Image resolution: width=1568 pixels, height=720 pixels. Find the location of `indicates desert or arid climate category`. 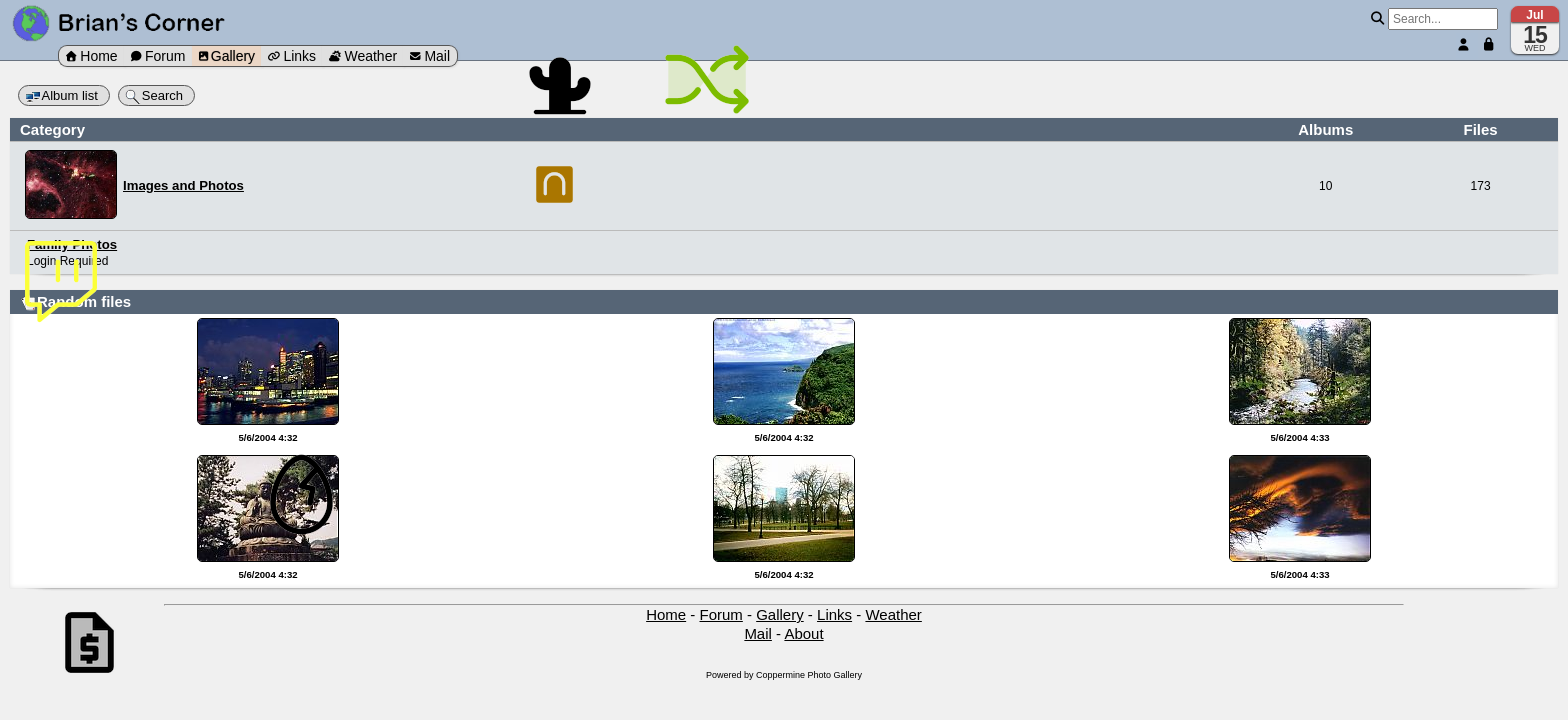

indicates desert or arid climate category is located at coordinates (560, 88).